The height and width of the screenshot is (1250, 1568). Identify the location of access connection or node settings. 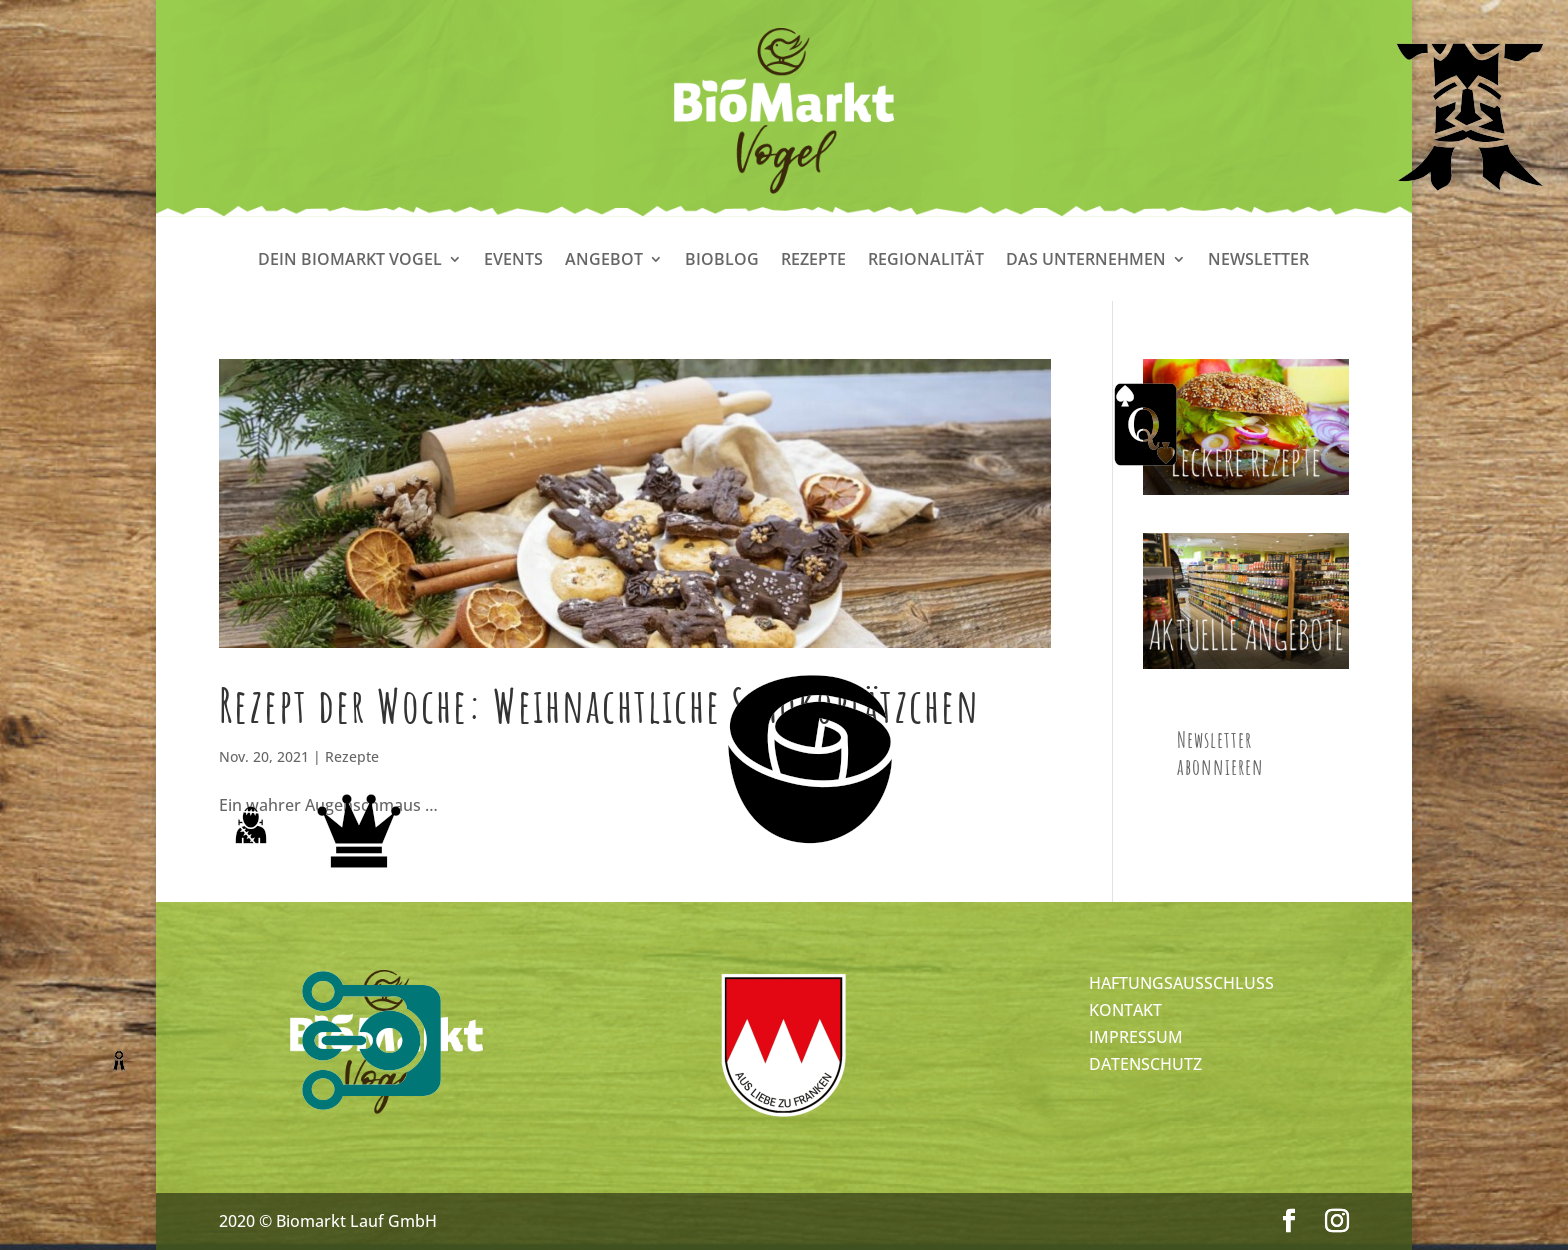
(371, 1040).